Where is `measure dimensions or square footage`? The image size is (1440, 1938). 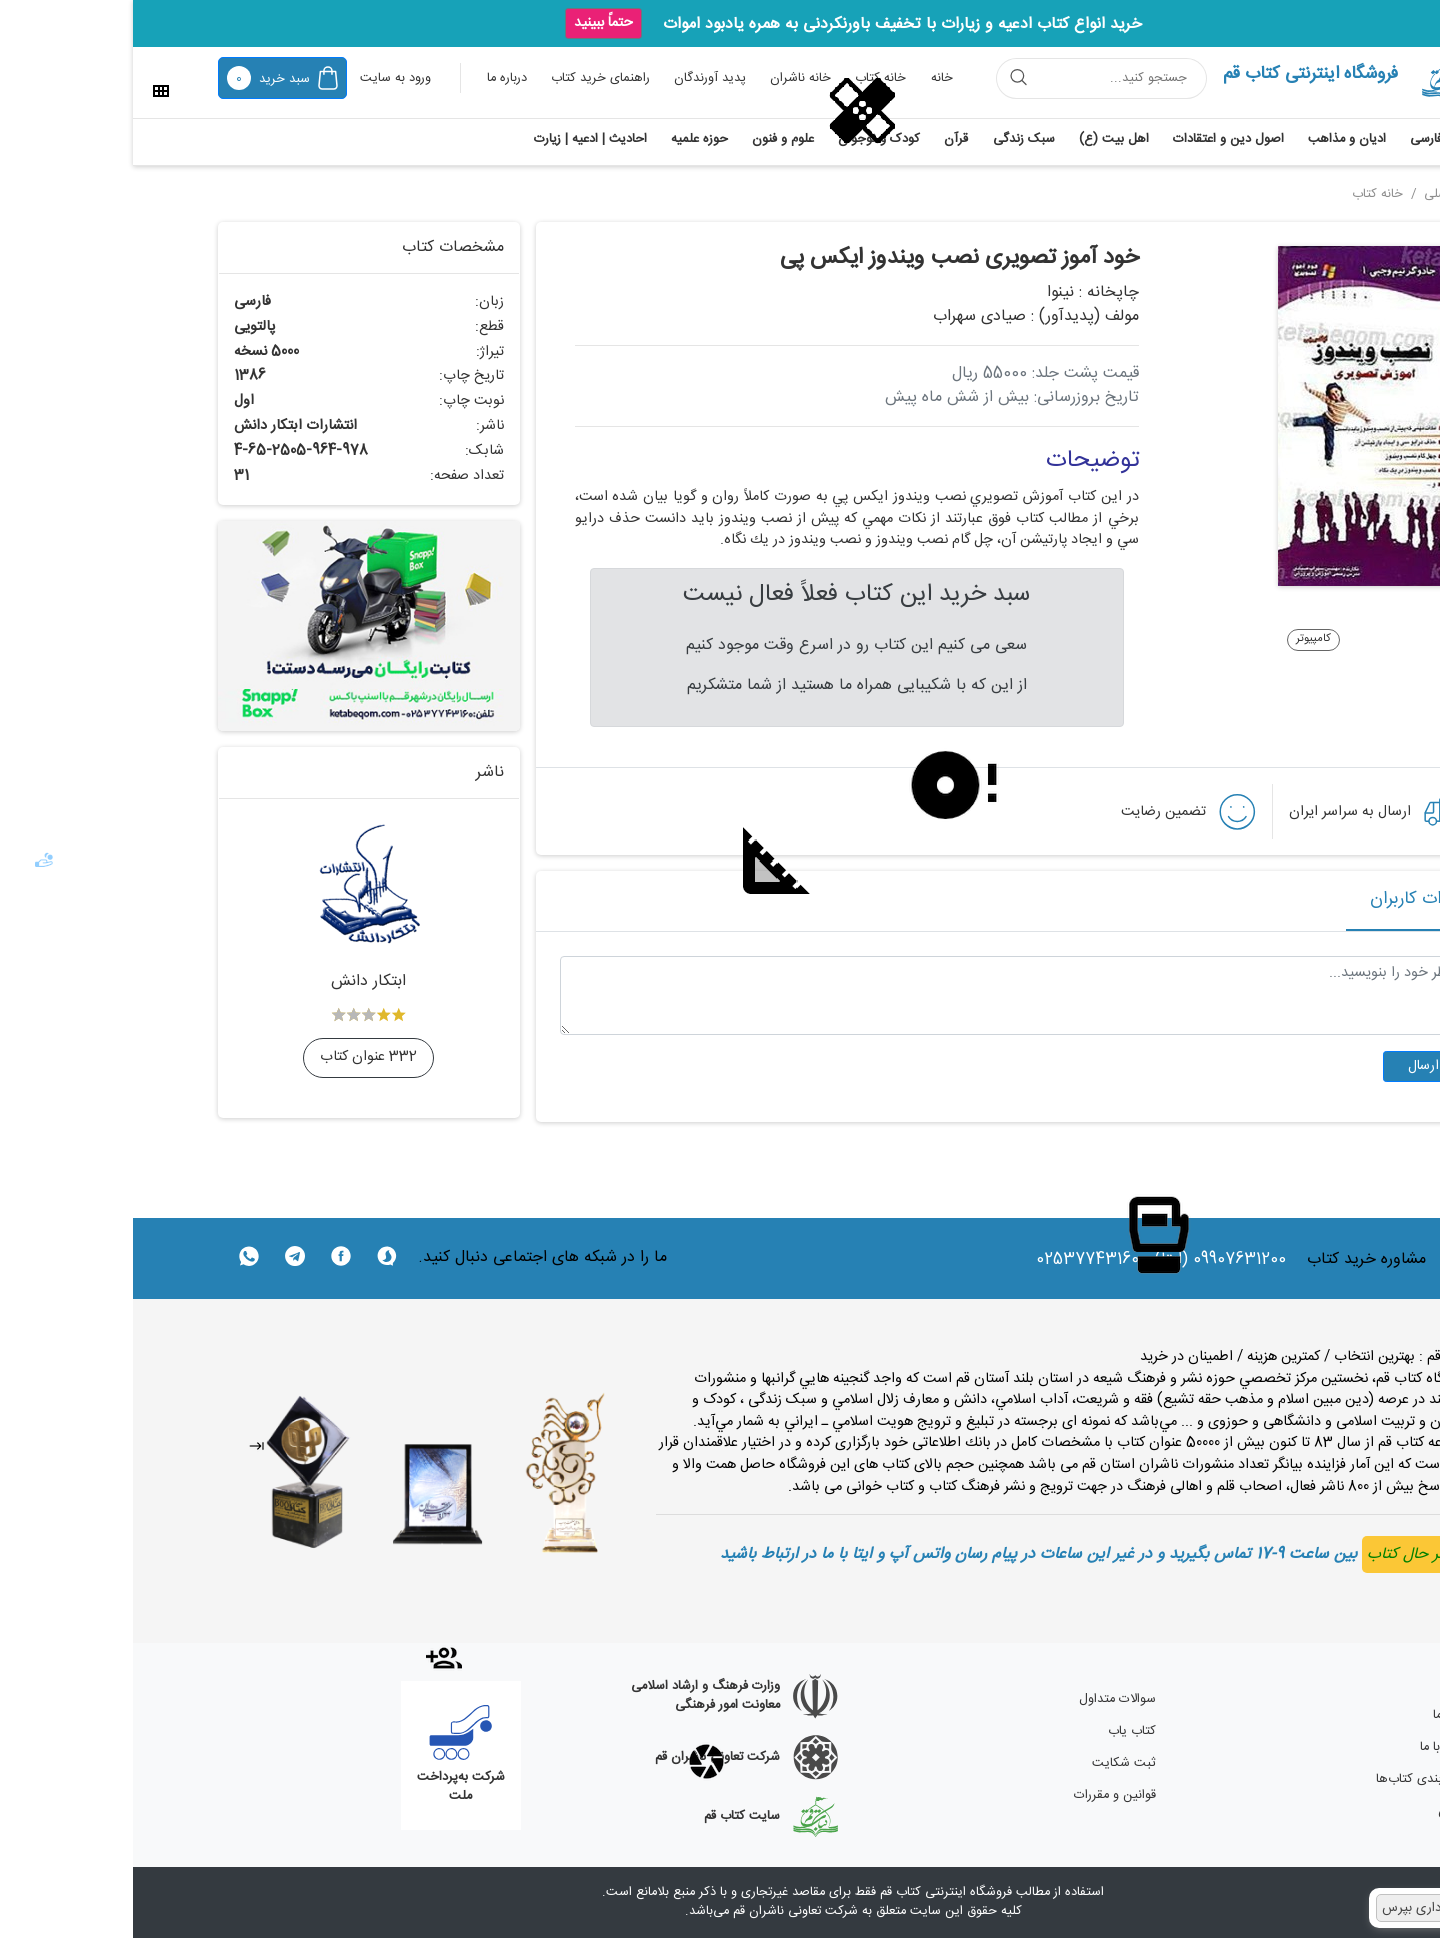
measure dimensions or square footage is located at coordinates (776, 860).